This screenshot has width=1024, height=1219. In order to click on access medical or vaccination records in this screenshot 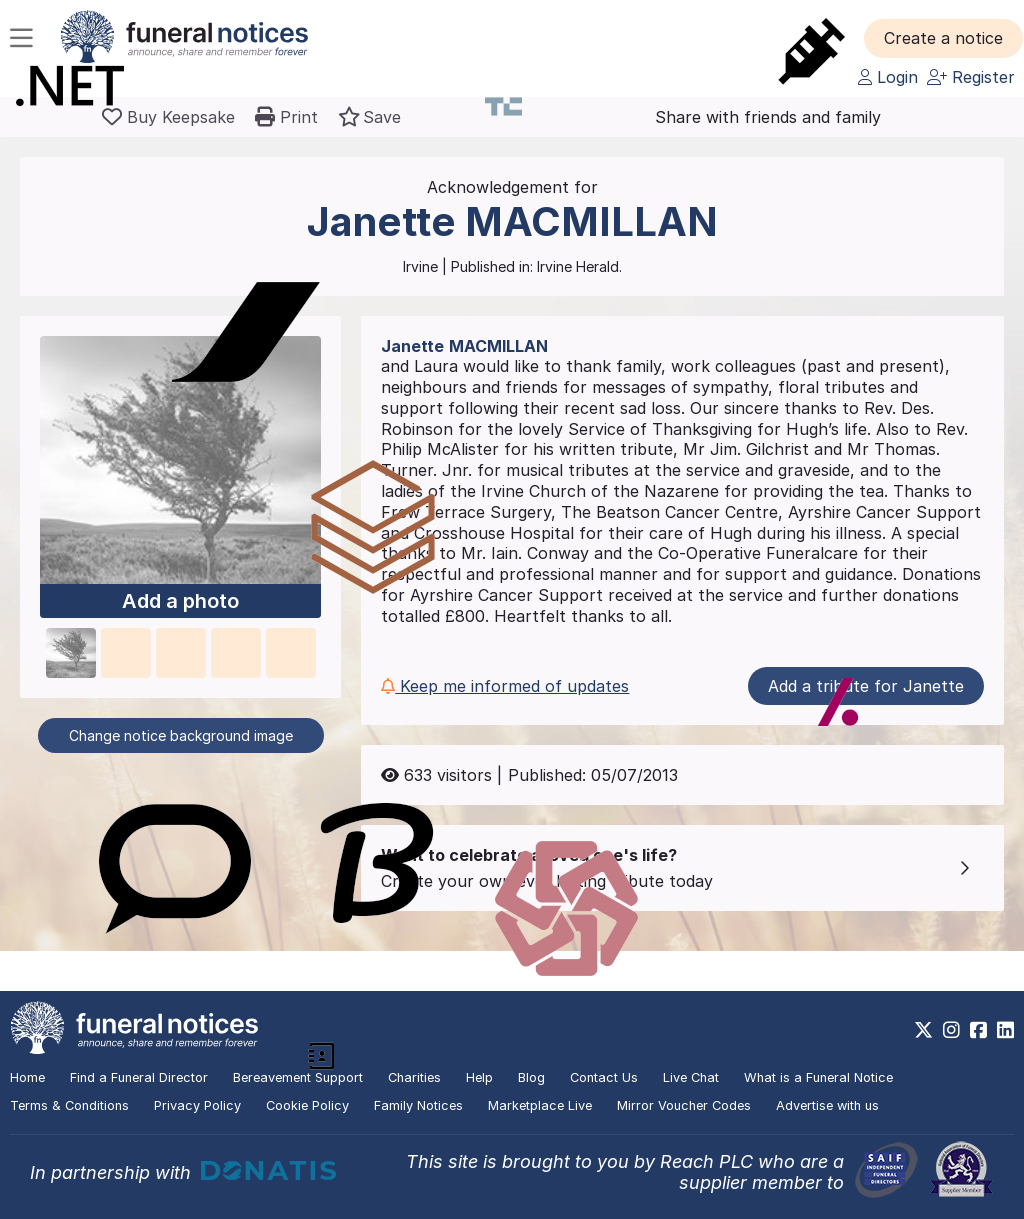, I will do `click(812, 50)`.